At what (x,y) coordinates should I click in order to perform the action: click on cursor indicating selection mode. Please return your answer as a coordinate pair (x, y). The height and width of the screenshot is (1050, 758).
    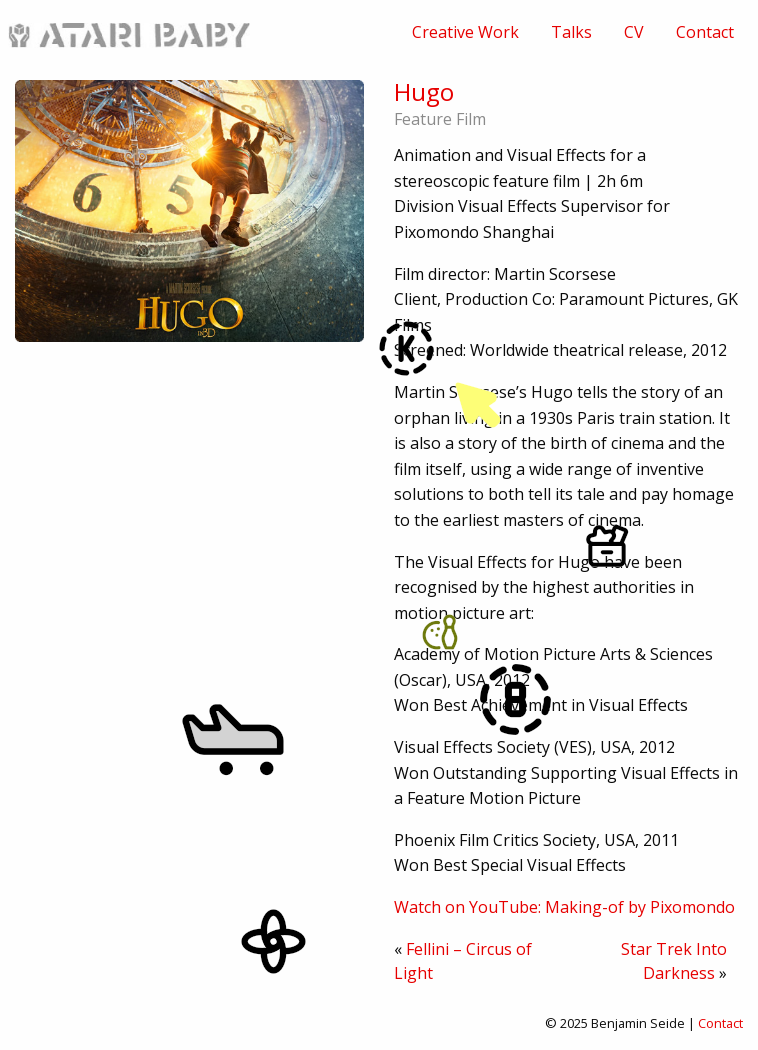
    Looking at the image, I should click on (478, 405).